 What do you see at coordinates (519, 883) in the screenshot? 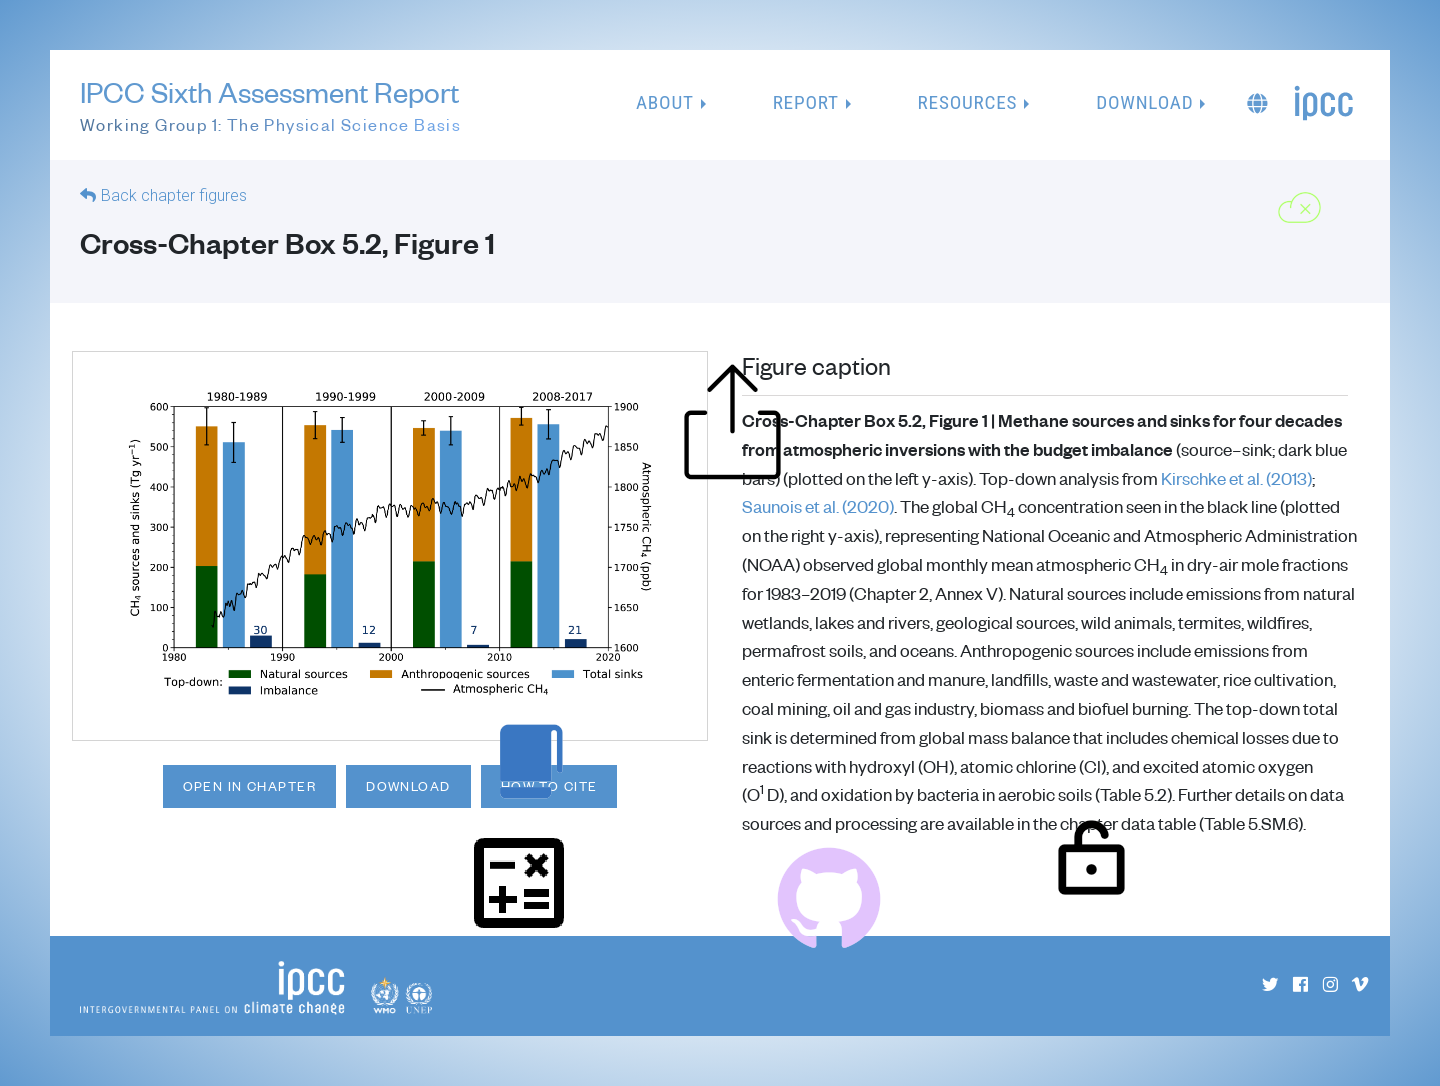
I see `open calculator` at bounding box center [519, 883].